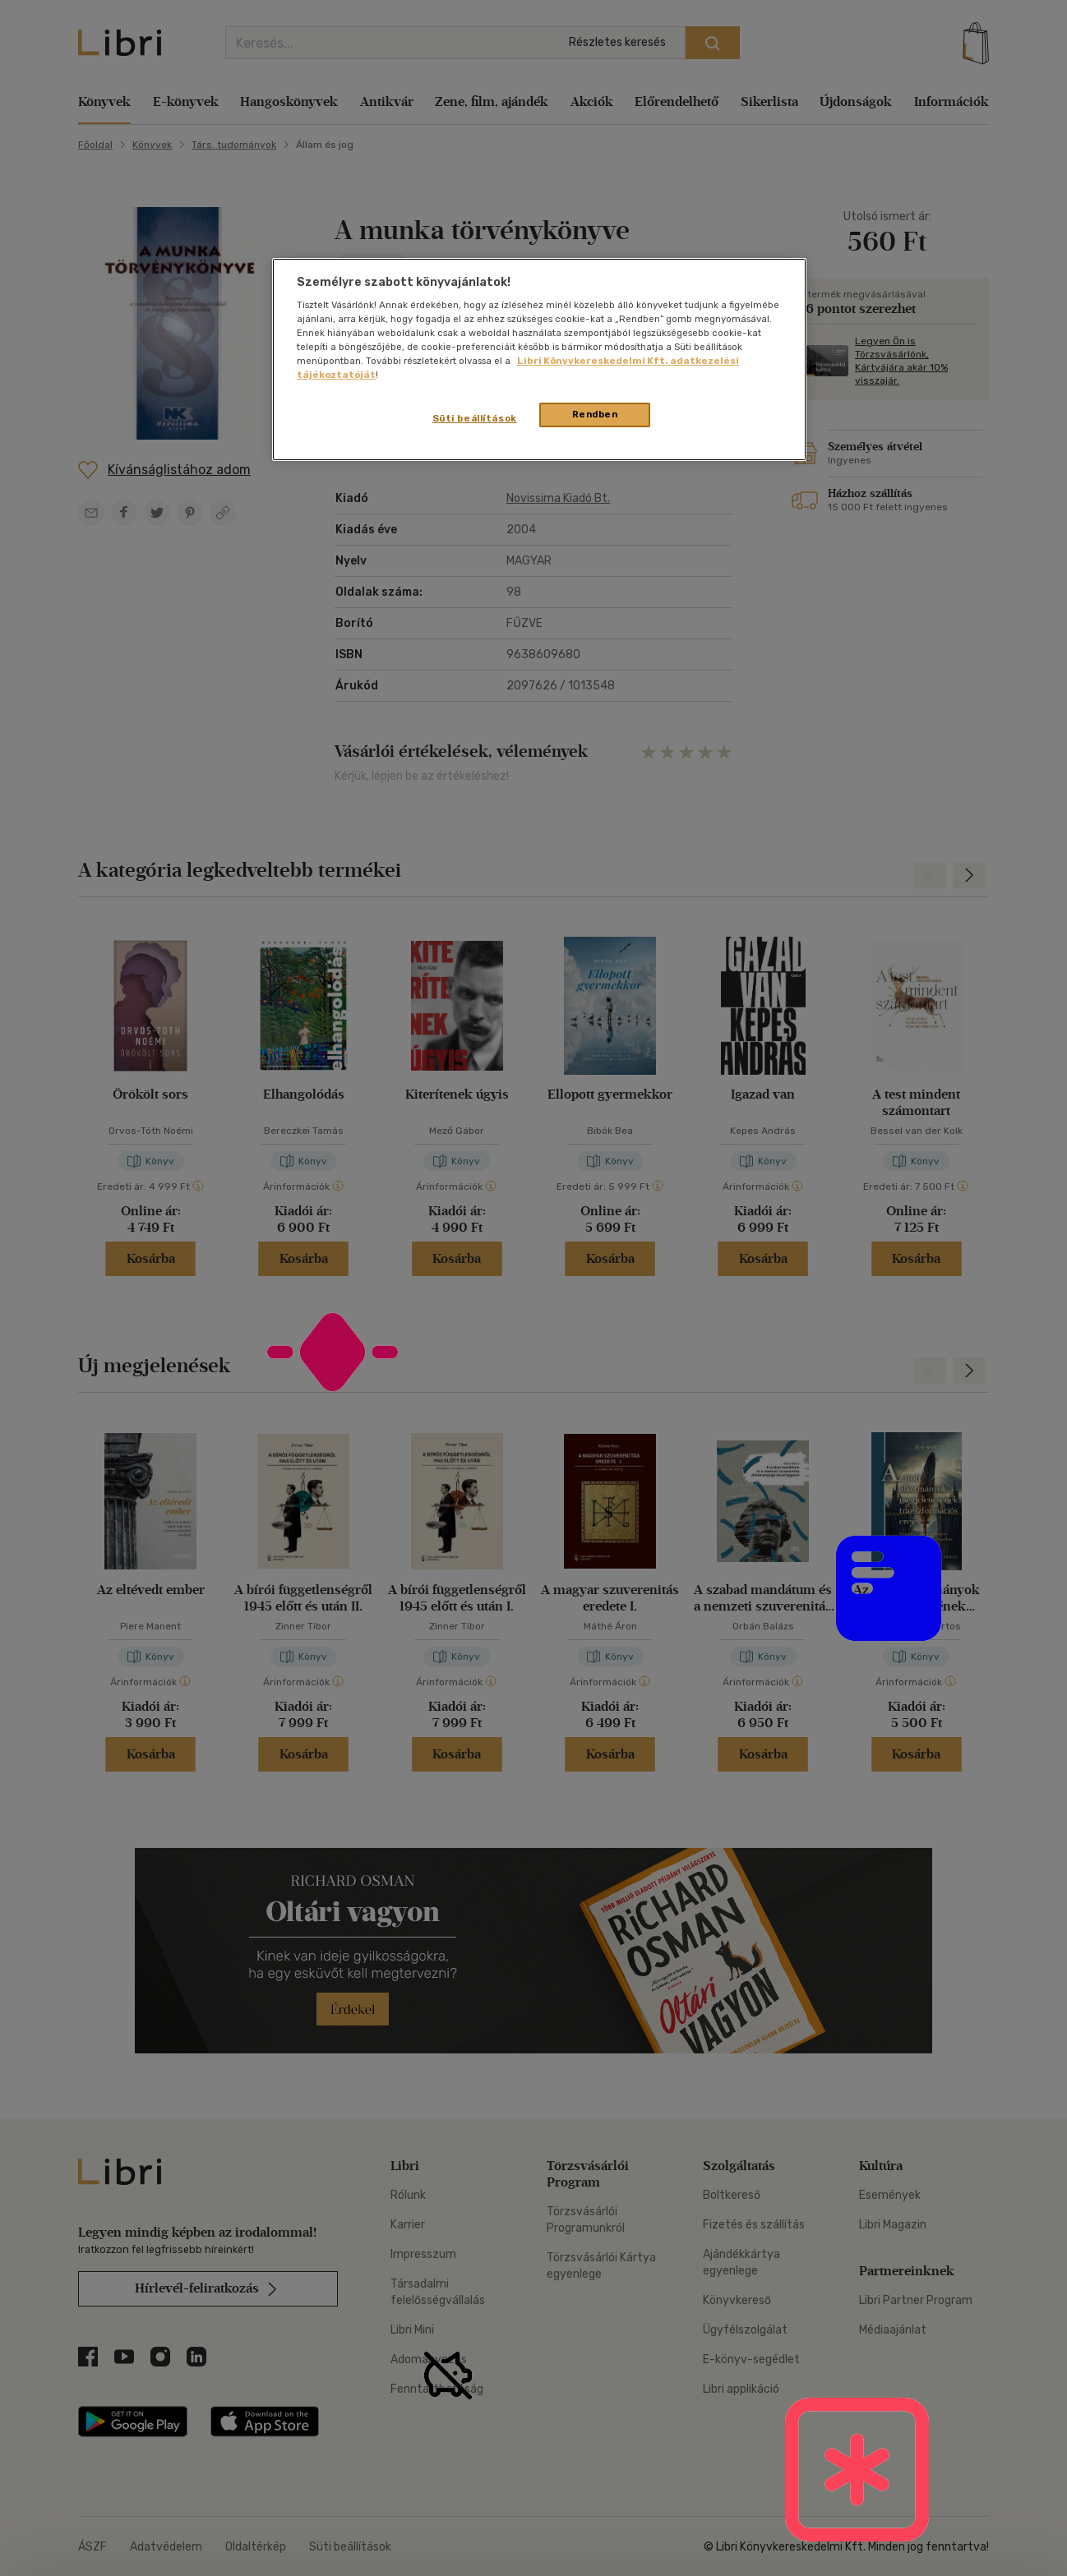 This screenshot has height=2576, width=1067. I want to click on align keyframe to horizontal center, so click(332, 1352).